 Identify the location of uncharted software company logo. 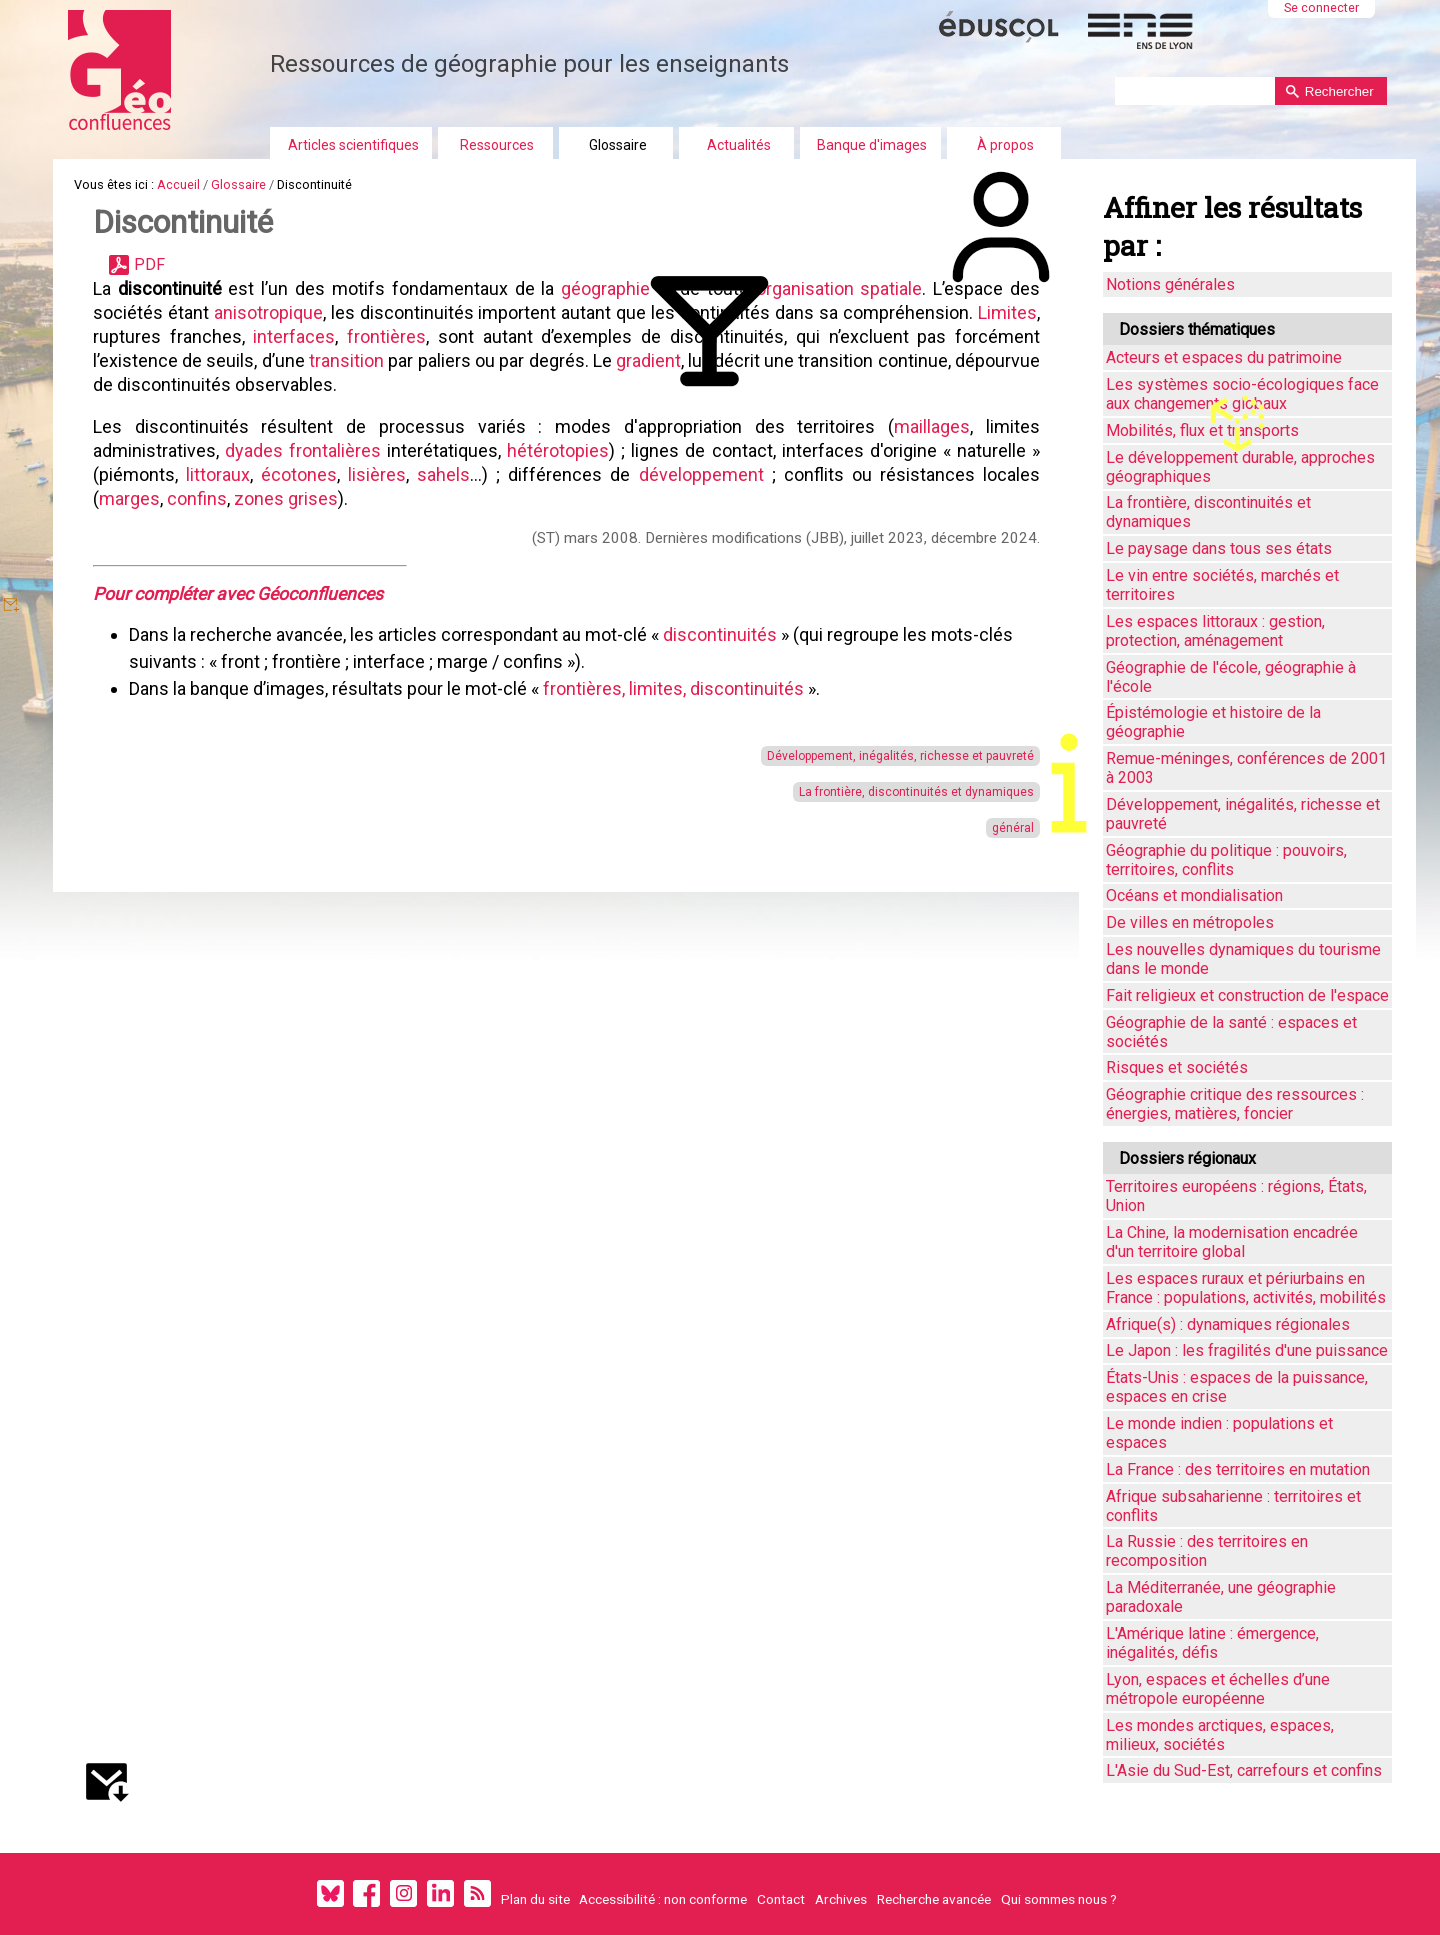
(1237, 423).